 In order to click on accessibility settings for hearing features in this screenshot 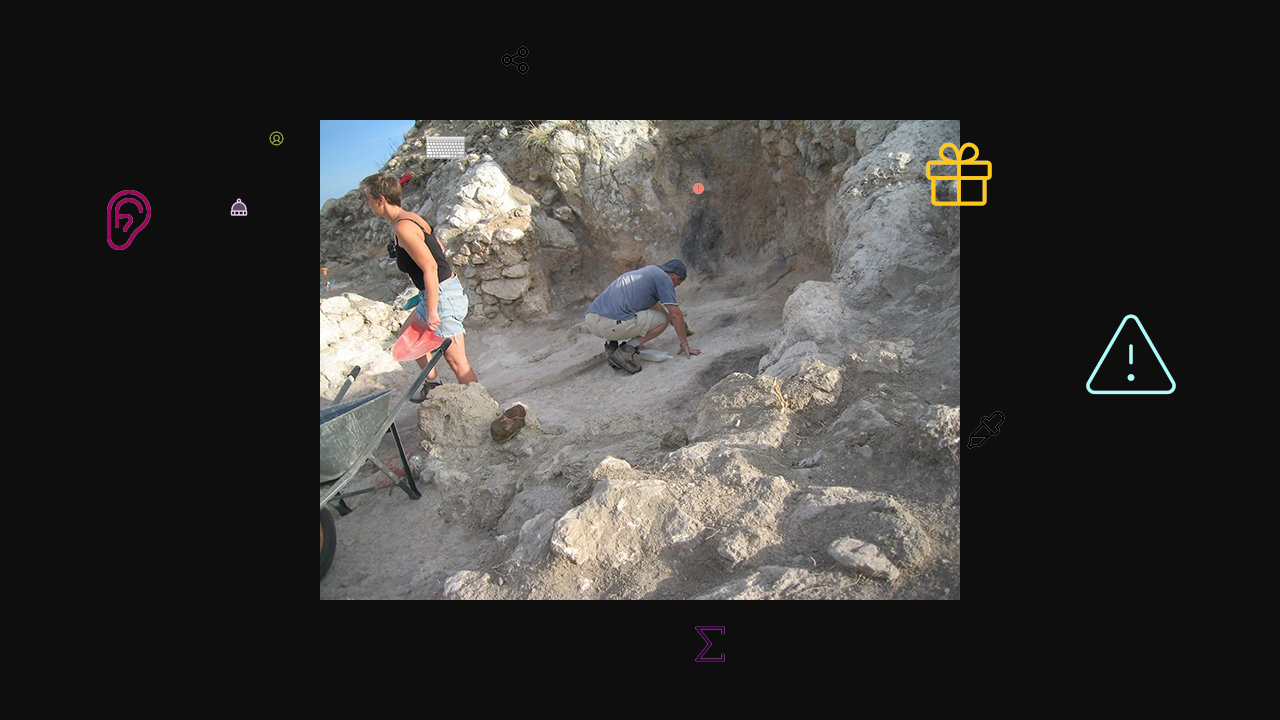, I will do `click(129, 220)`.